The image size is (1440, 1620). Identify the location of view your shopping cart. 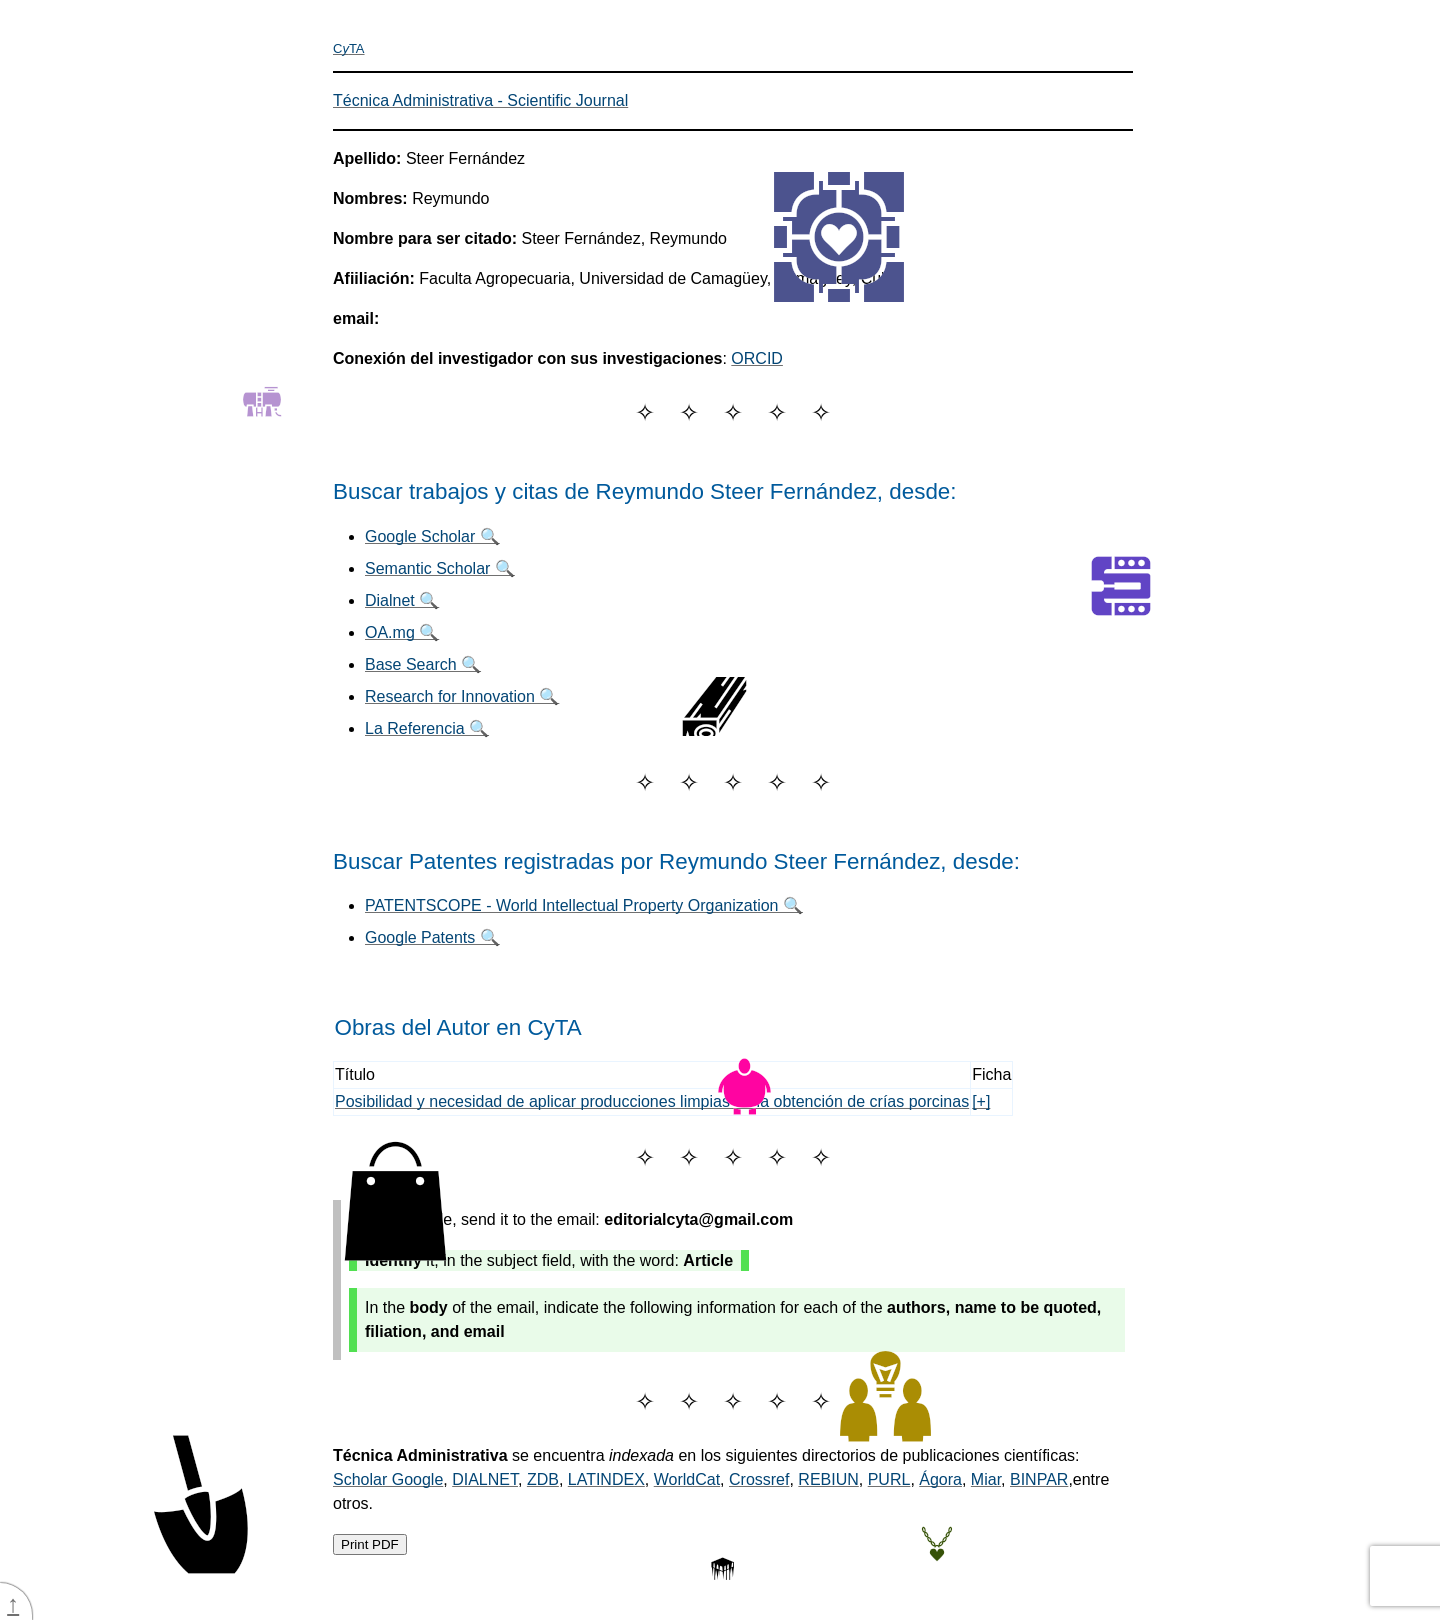
(395, 1201).